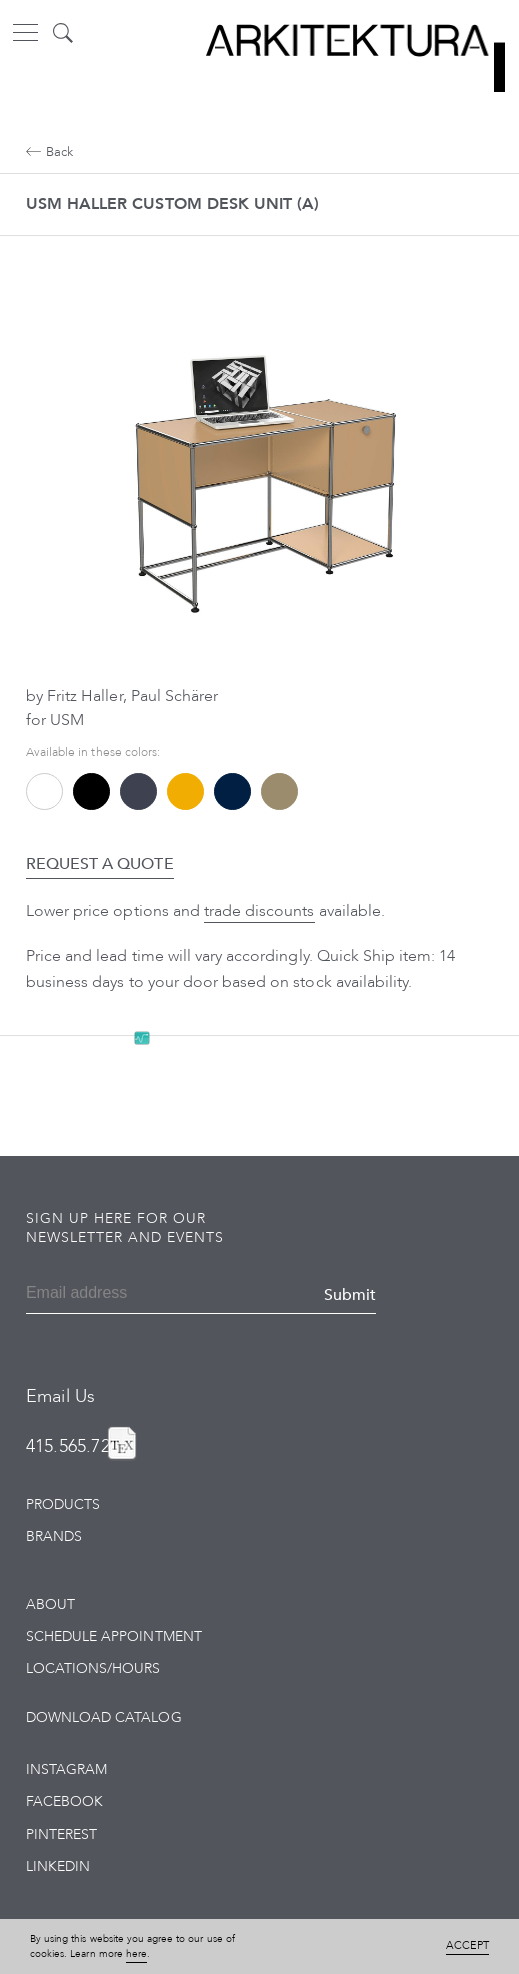 The height and width of the screenshot is (1974, 519). Describe the element at coordinates (142, 1038) in the screenshot. I see `open system resource usage monitor` at that location.